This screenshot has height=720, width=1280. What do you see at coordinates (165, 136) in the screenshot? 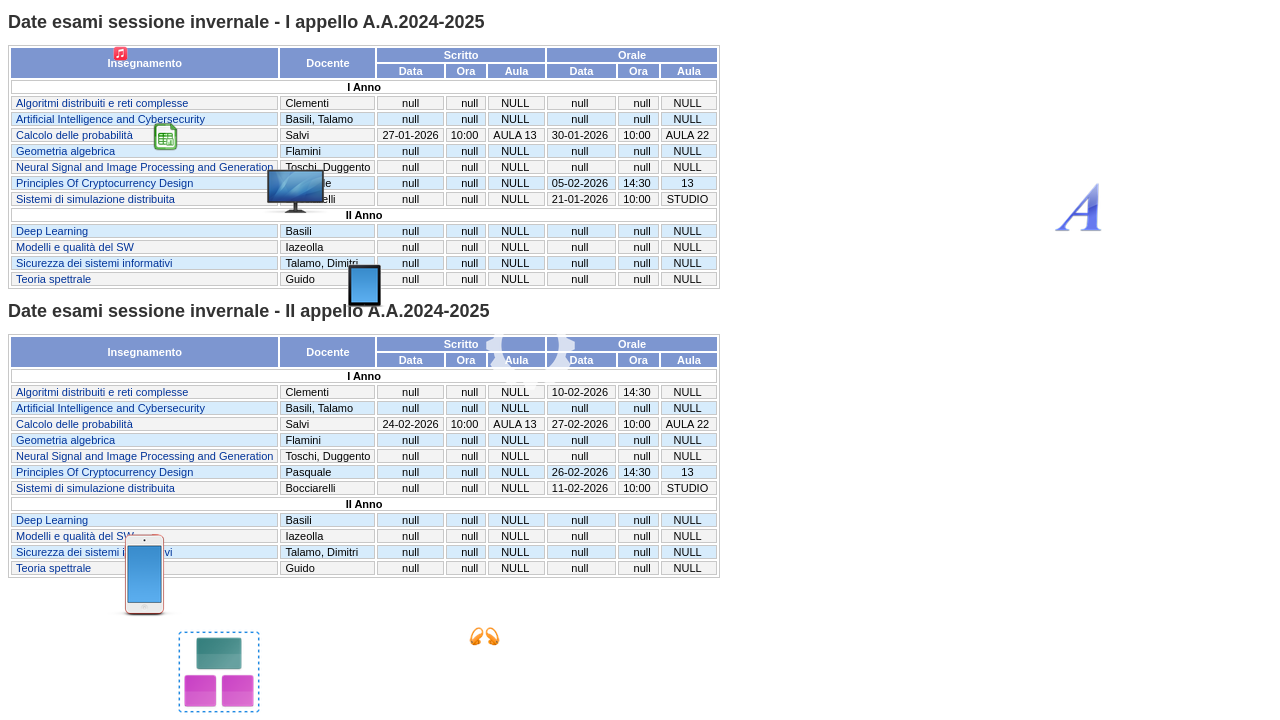
I see `libreoffice calc spreadsheet template file` at bounding box center [165, 136].